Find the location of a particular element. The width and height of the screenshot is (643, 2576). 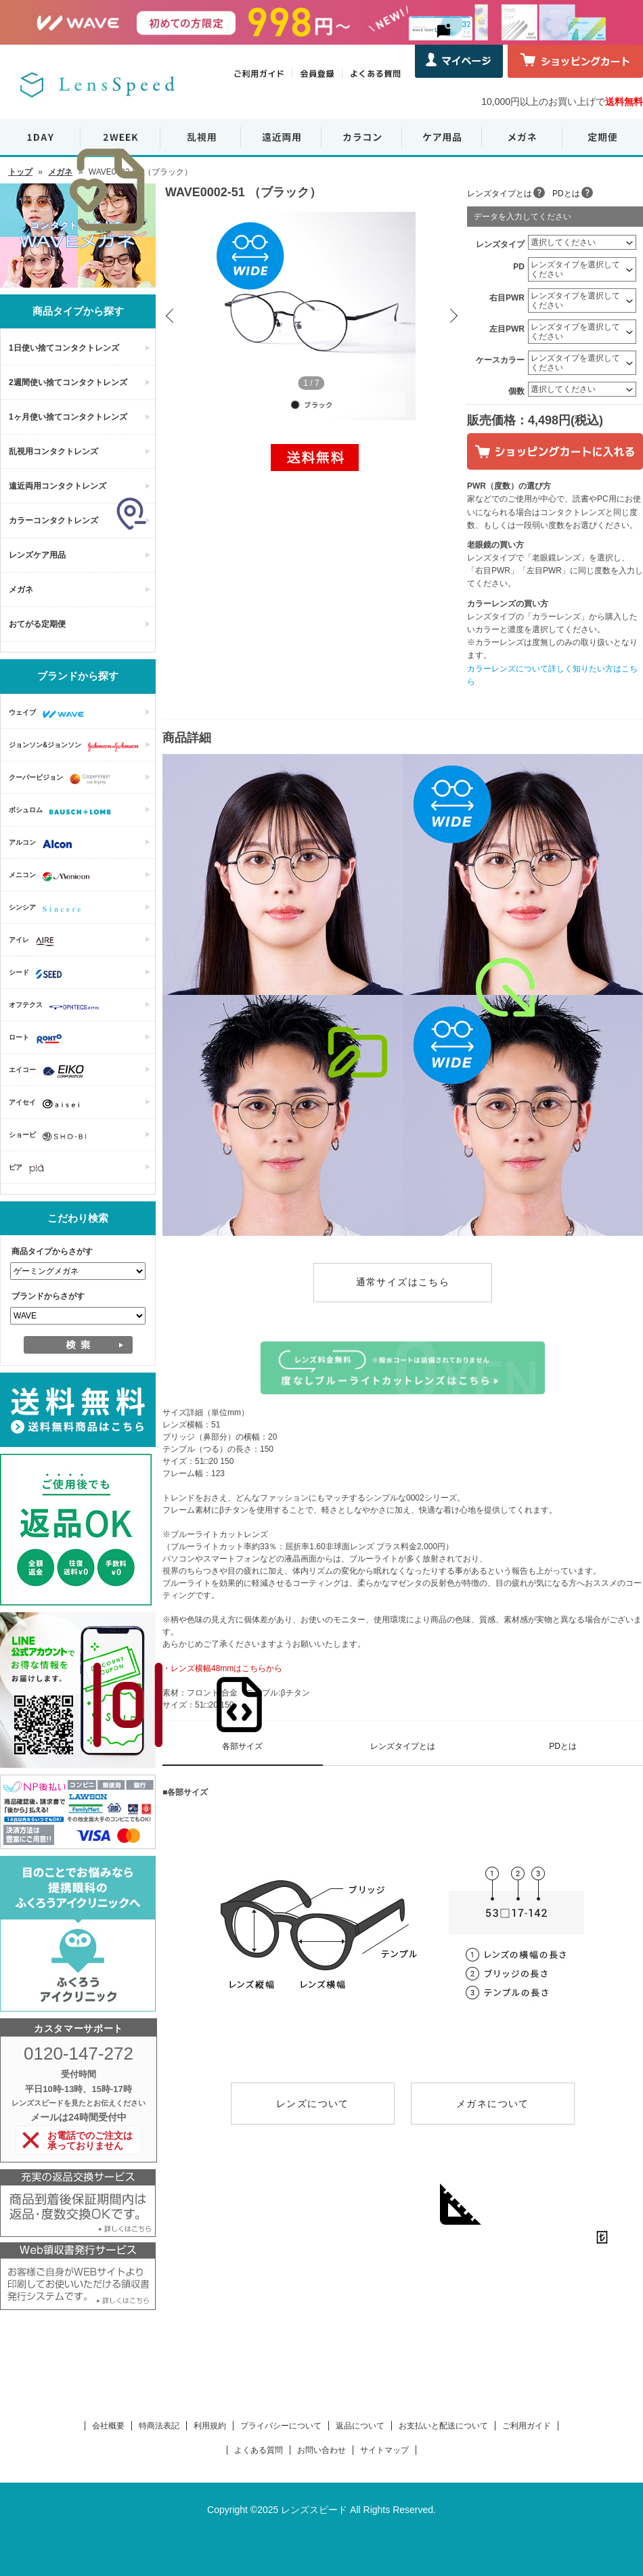

add file to favorites is located at coordinates (110, 190).